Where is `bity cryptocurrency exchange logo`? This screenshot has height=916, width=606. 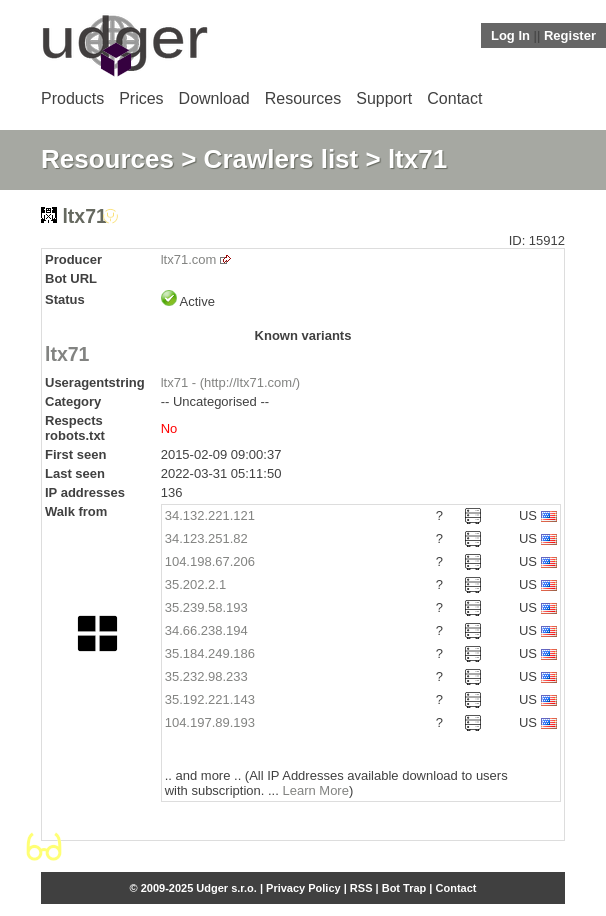 bity cryptocurrency exchange logo is located at coordinates (110, 216).